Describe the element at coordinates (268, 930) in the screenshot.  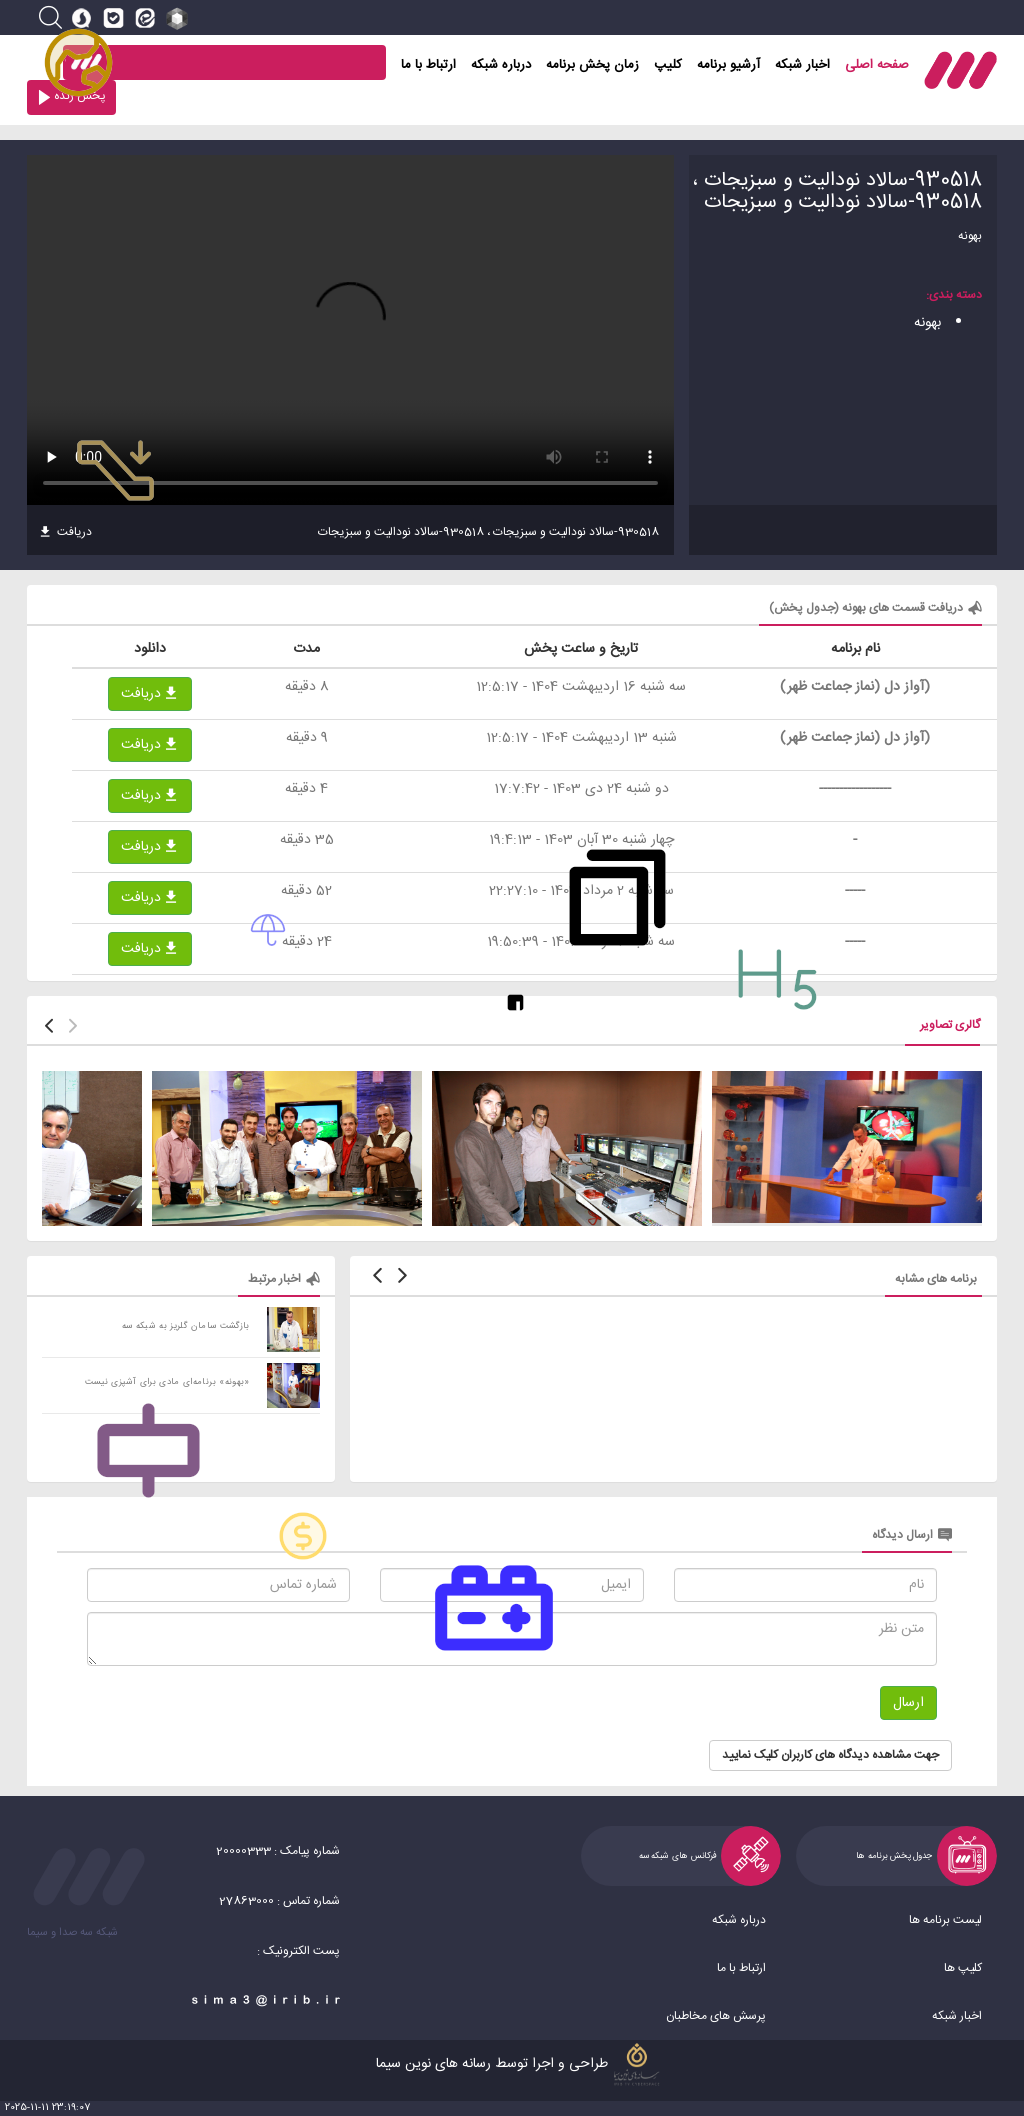
I see `view weather protection or rain forecast` at that location.